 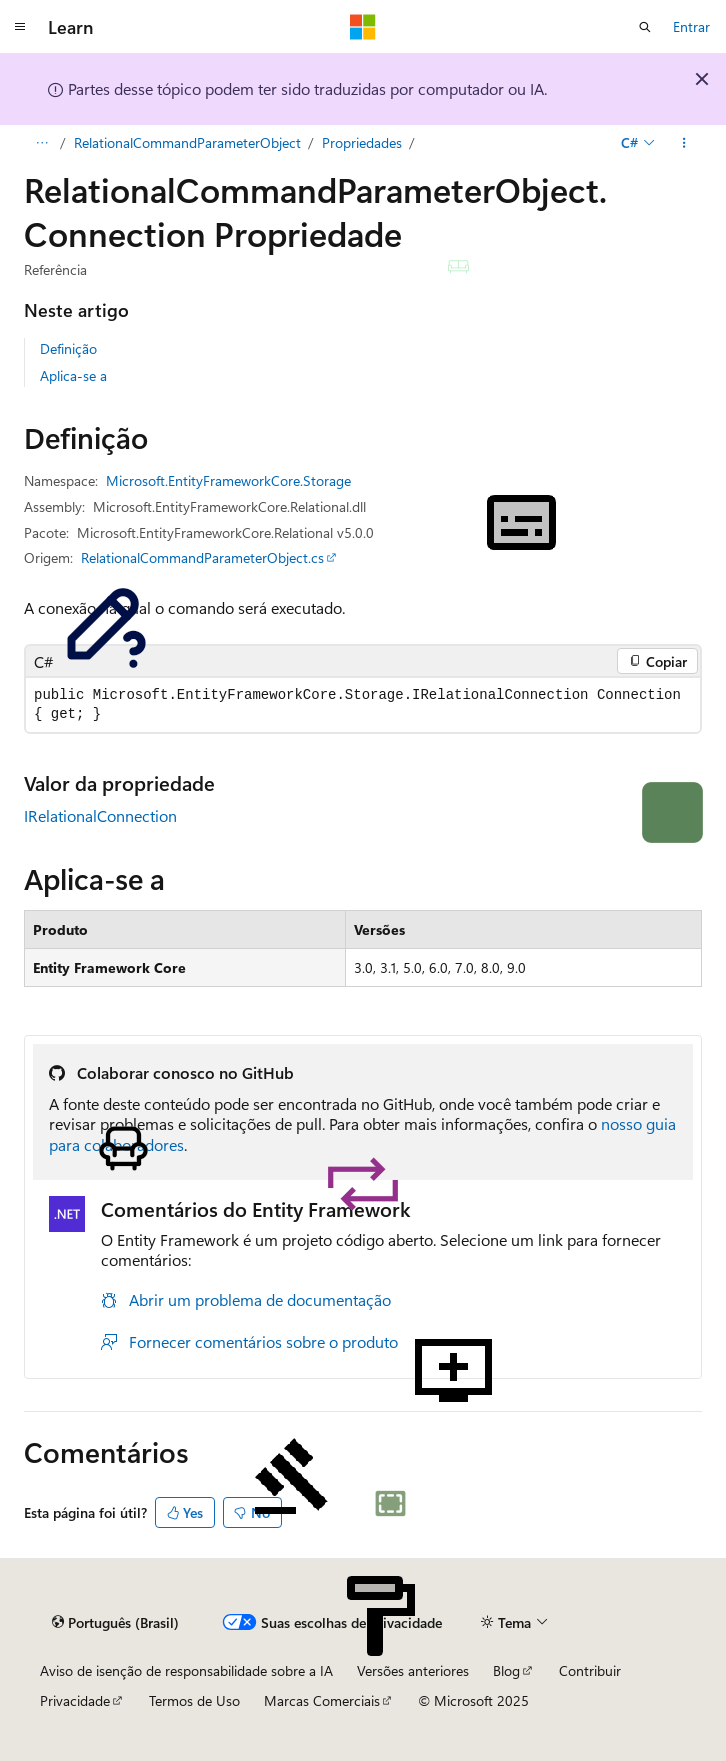 I want to click on access legal or terms of service information, so click(x=293, y=1476).